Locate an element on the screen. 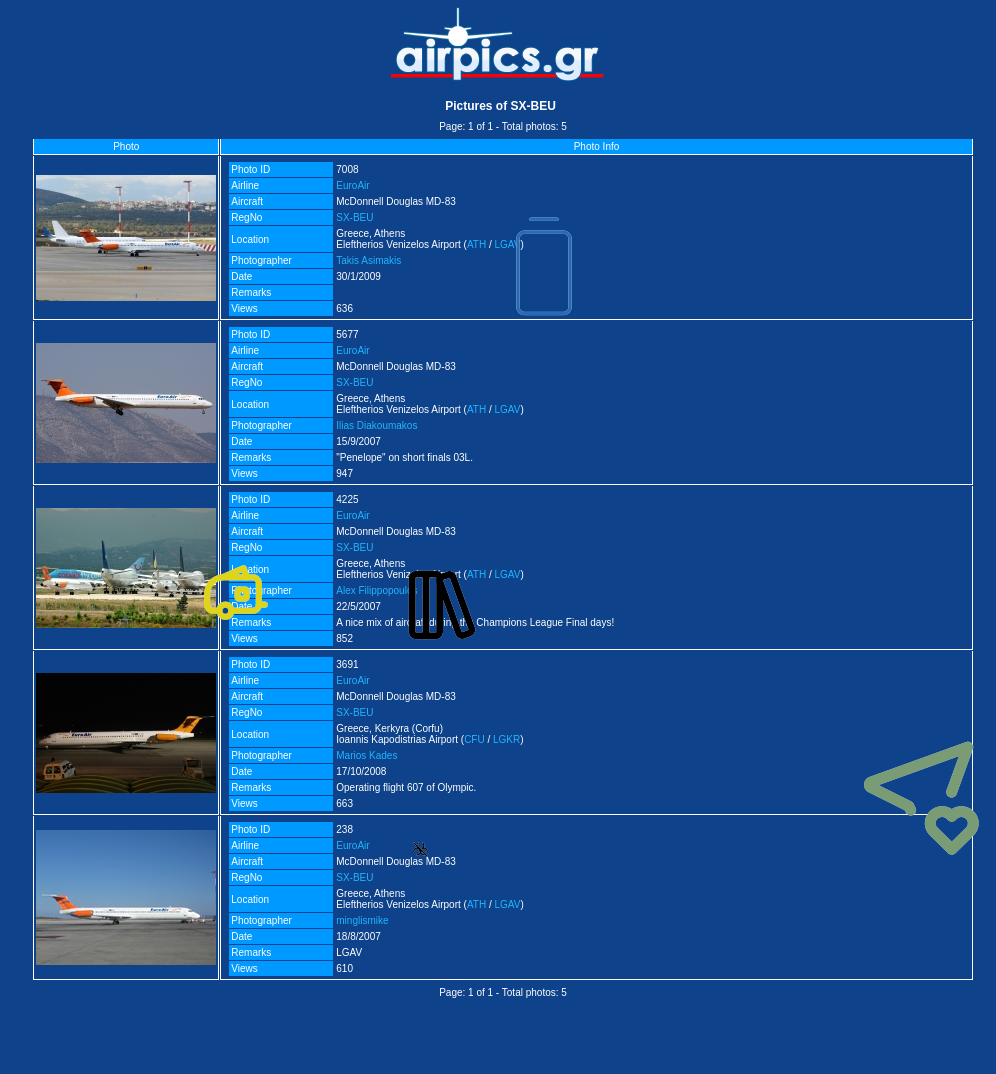 This screenshot has height=1074, width=996. browse caravan or RV rentals is located at coordinates (234, 592).